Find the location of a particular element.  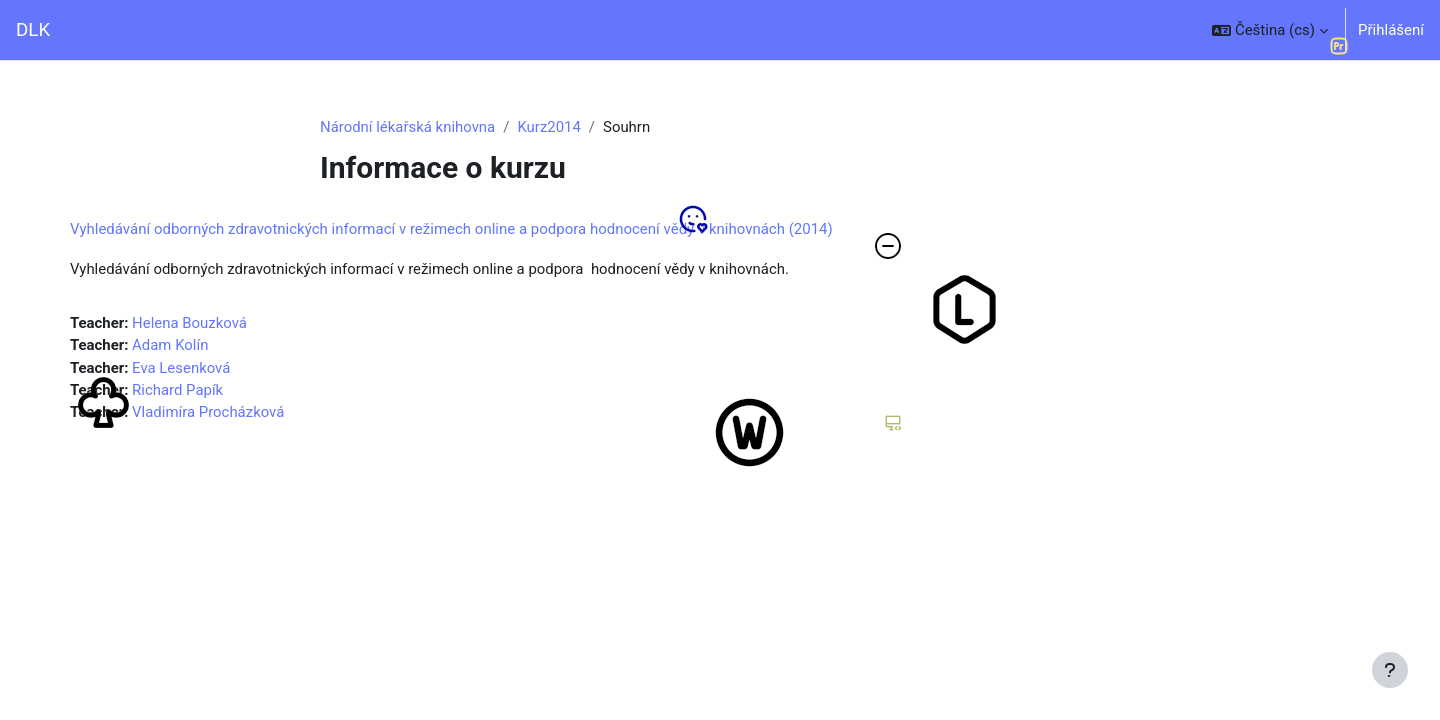

indicates a "large" size option is located at coordinates (964, 309).